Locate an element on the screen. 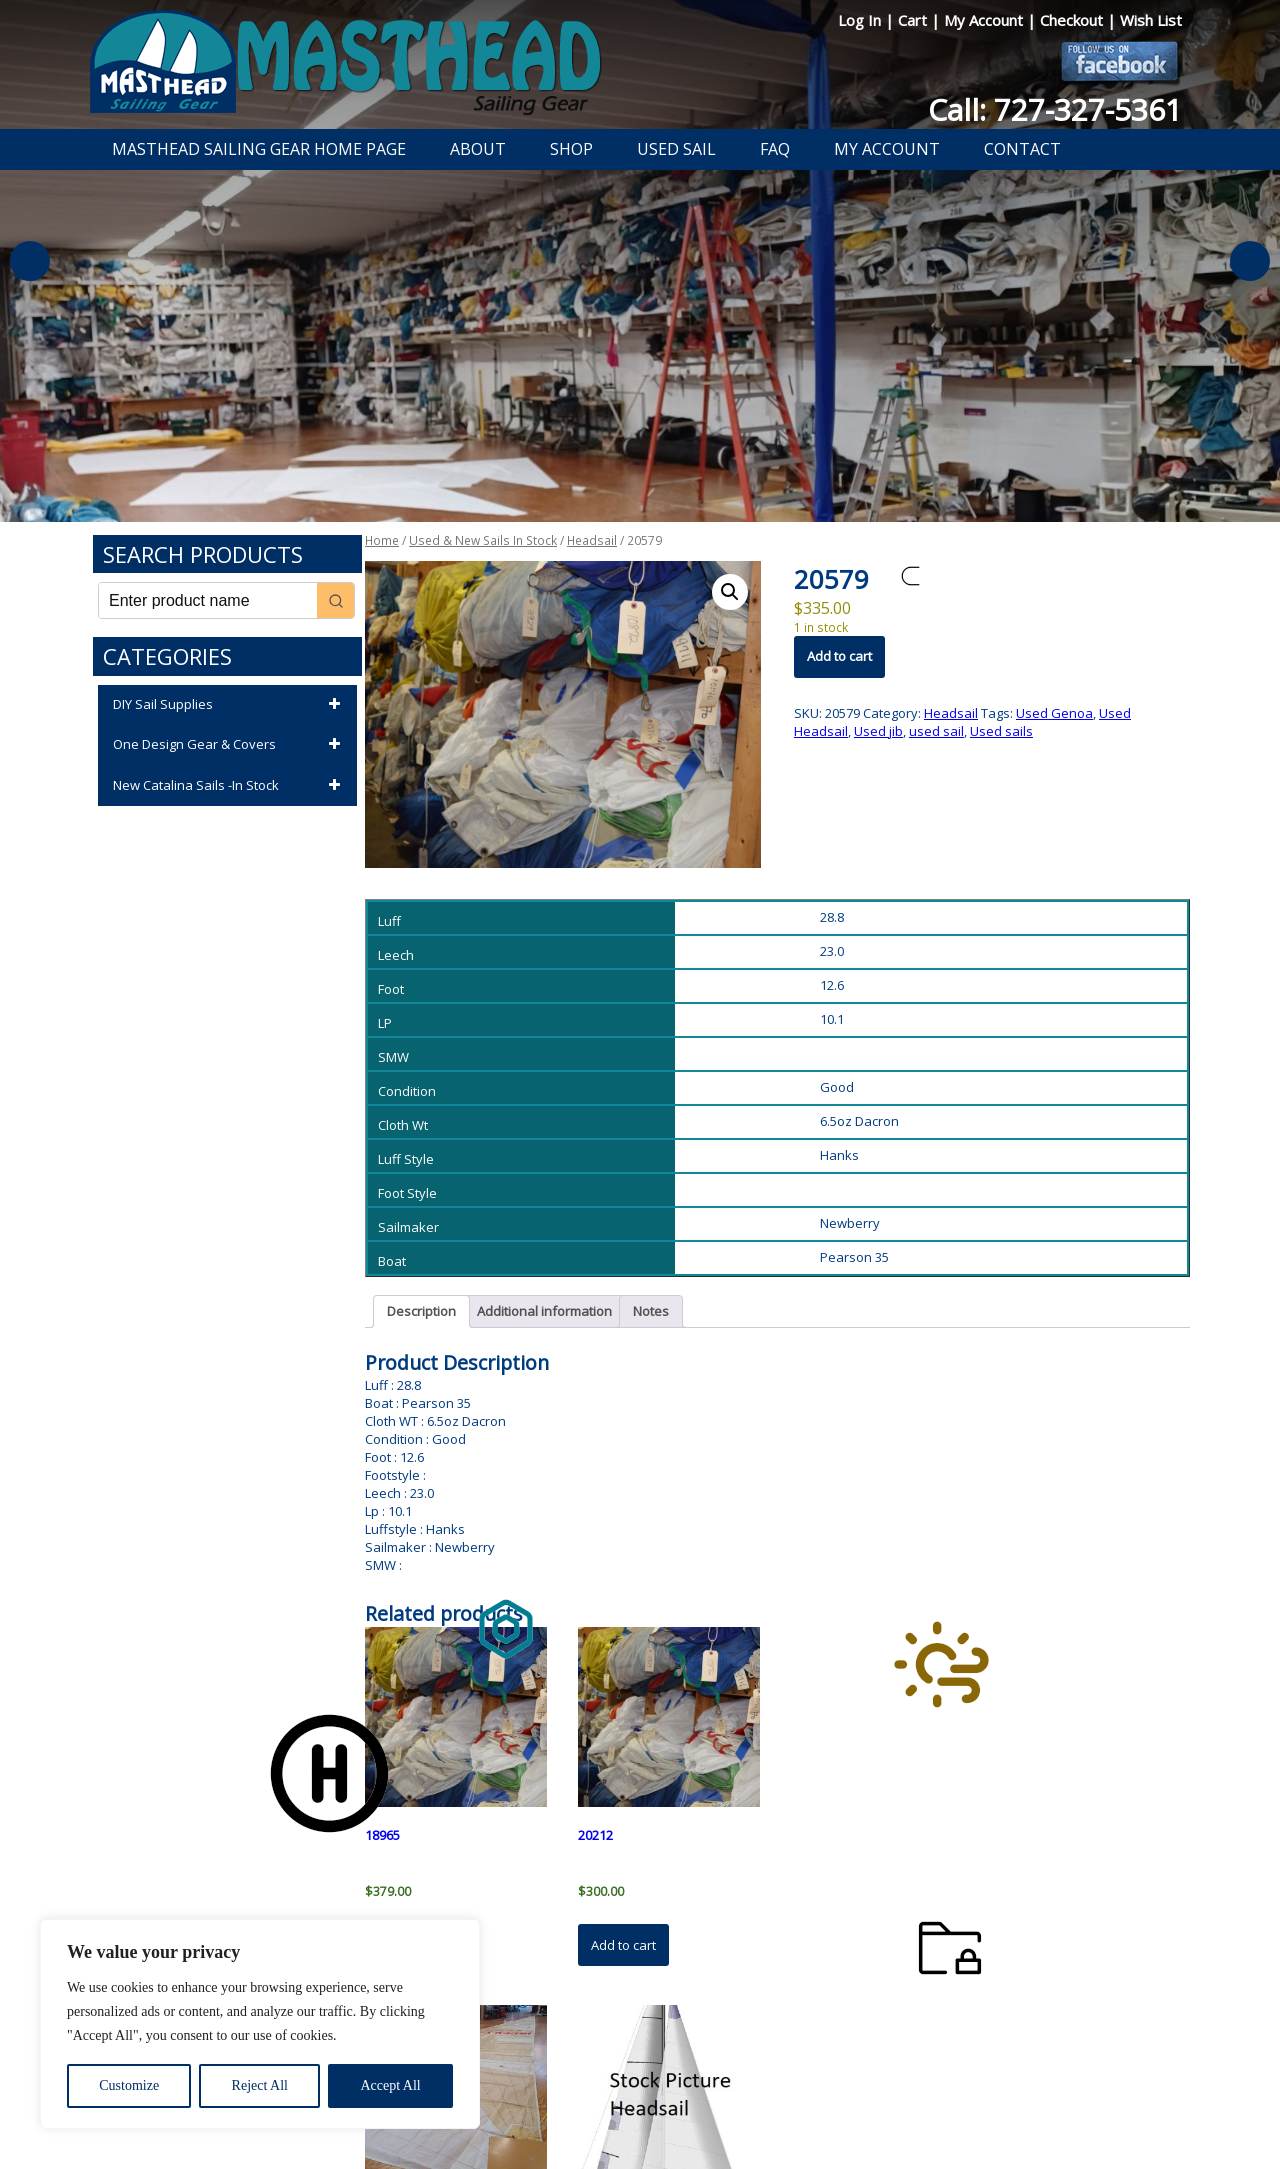 The width and height of the screenshot is (1280, 2169). indicates a proper subset relationship in mathematical notation is located at coordinates (911, 576).